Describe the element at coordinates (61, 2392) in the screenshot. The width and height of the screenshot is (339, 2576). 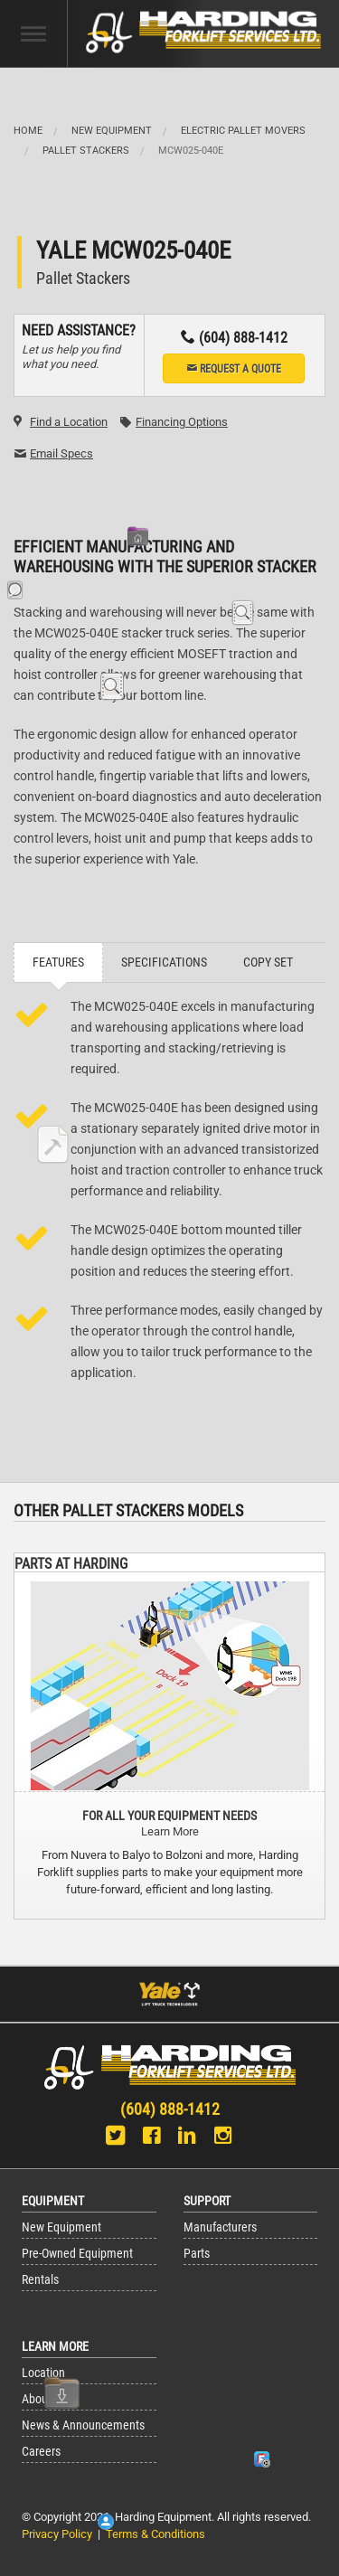
I see `access your downloads folder` at that location.